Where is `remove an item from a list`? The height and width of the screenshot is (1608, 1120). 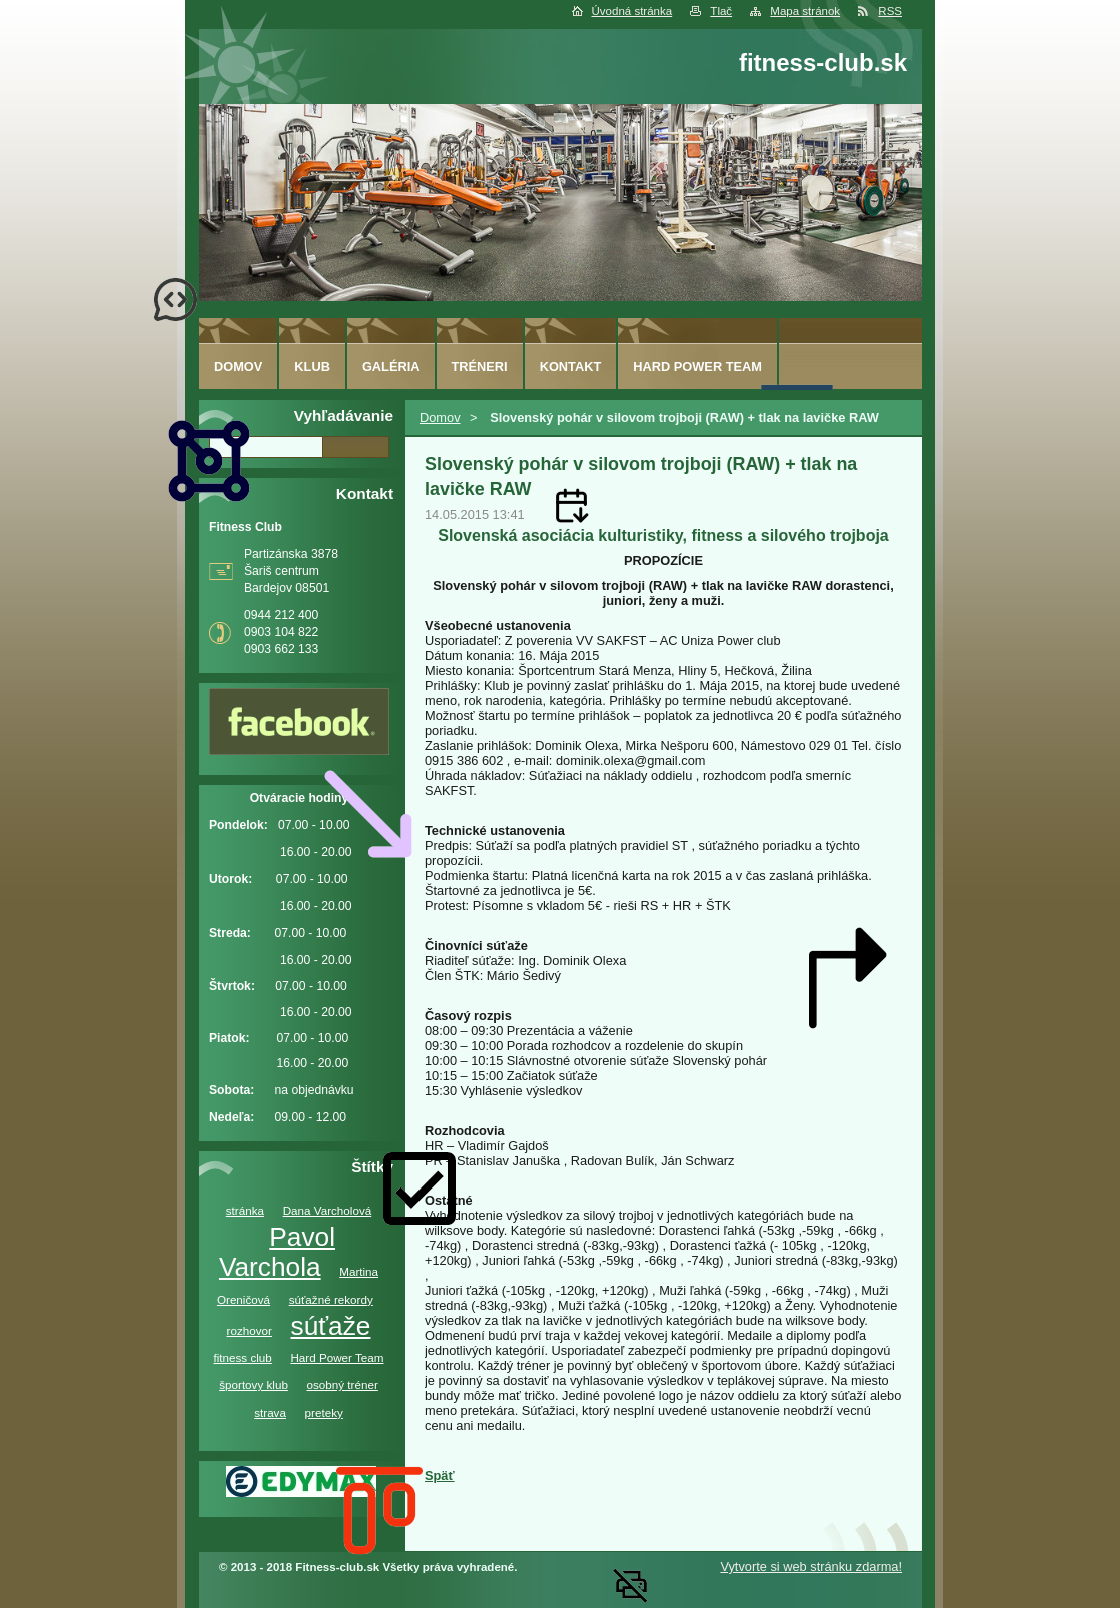
remove an item from a list is located at coordinates (797, 390).